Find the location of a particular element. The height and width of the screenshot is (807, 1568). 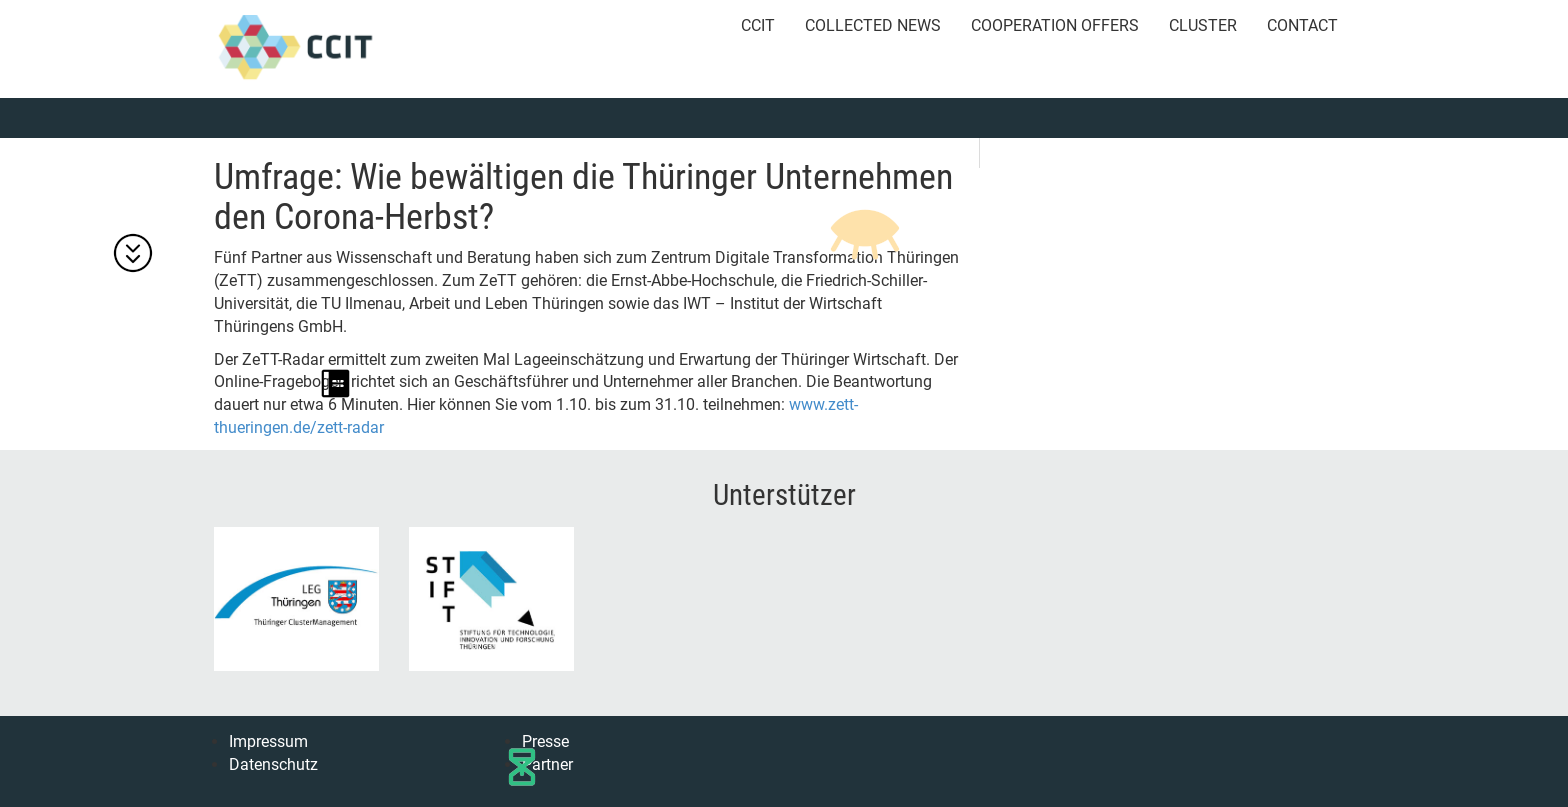

open your notebook or notes is located at coordinates (335, 383).